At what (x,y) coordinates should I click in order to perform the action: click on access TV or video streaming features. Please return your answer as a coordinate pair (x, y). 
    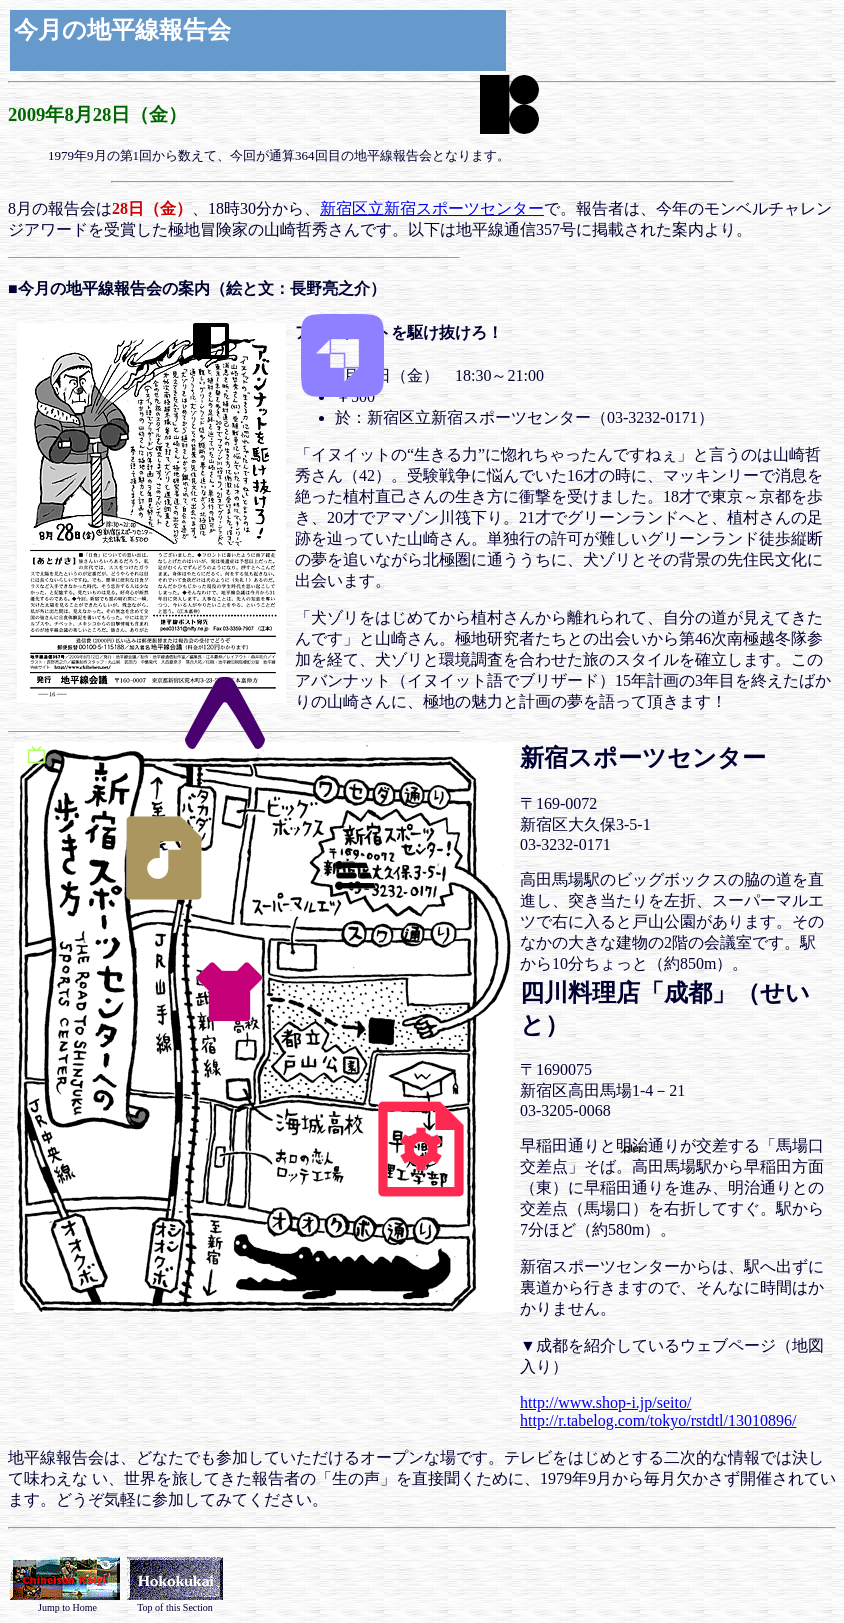
    Looking at the image, I should click on (36, 755).